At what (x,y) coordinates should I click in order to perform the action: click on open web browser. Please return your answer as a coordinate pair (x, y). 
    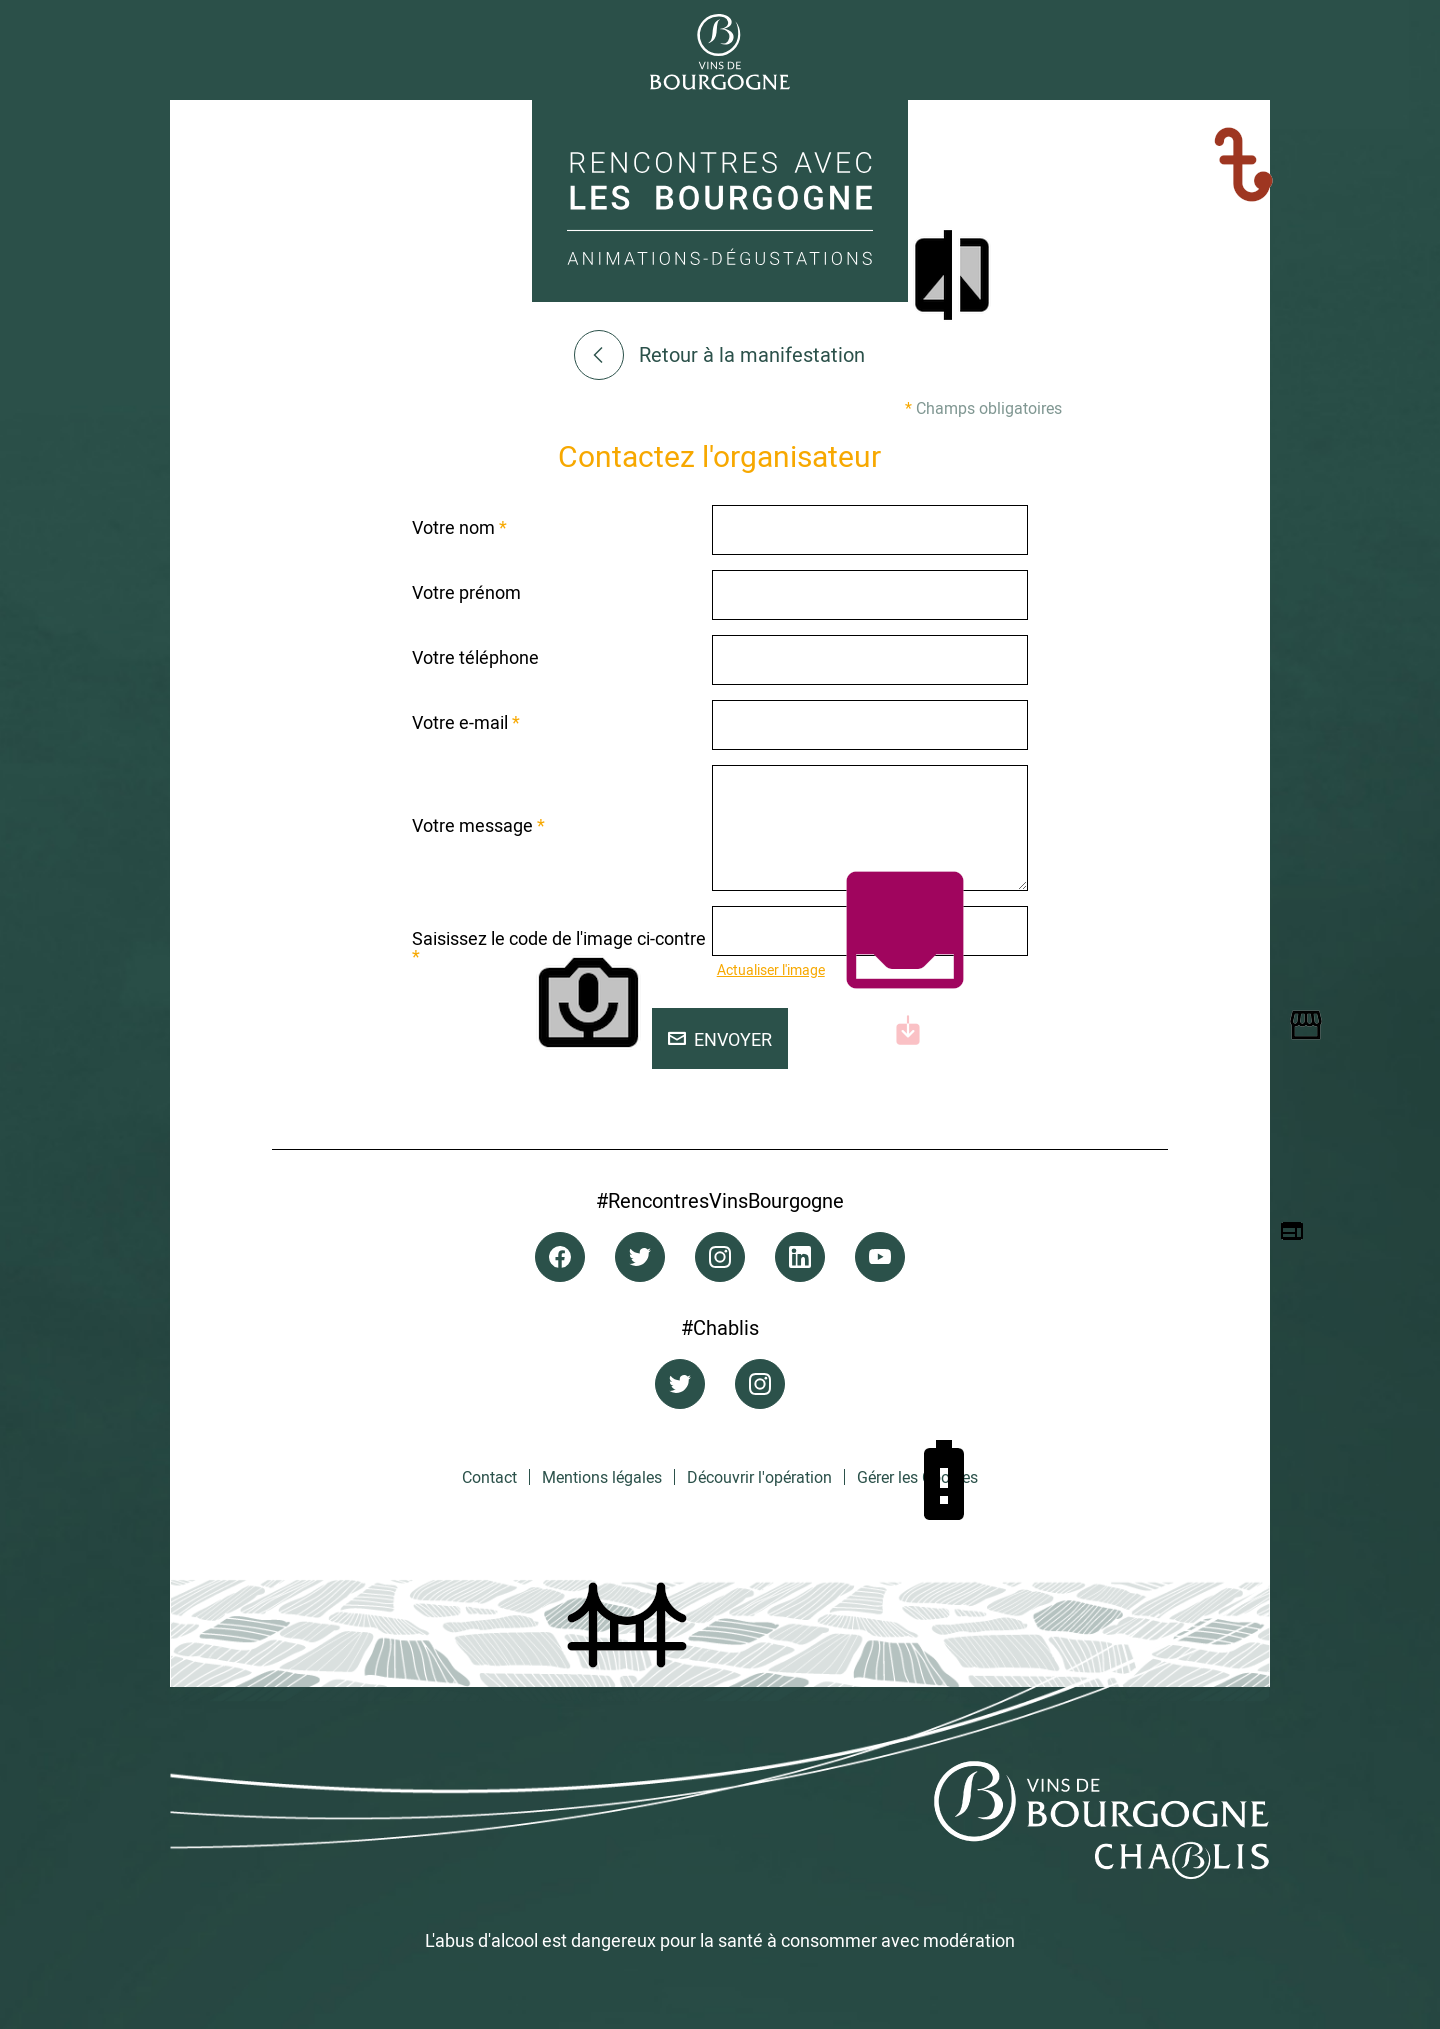
    Looking at the image, I should click on (1292, 1231).